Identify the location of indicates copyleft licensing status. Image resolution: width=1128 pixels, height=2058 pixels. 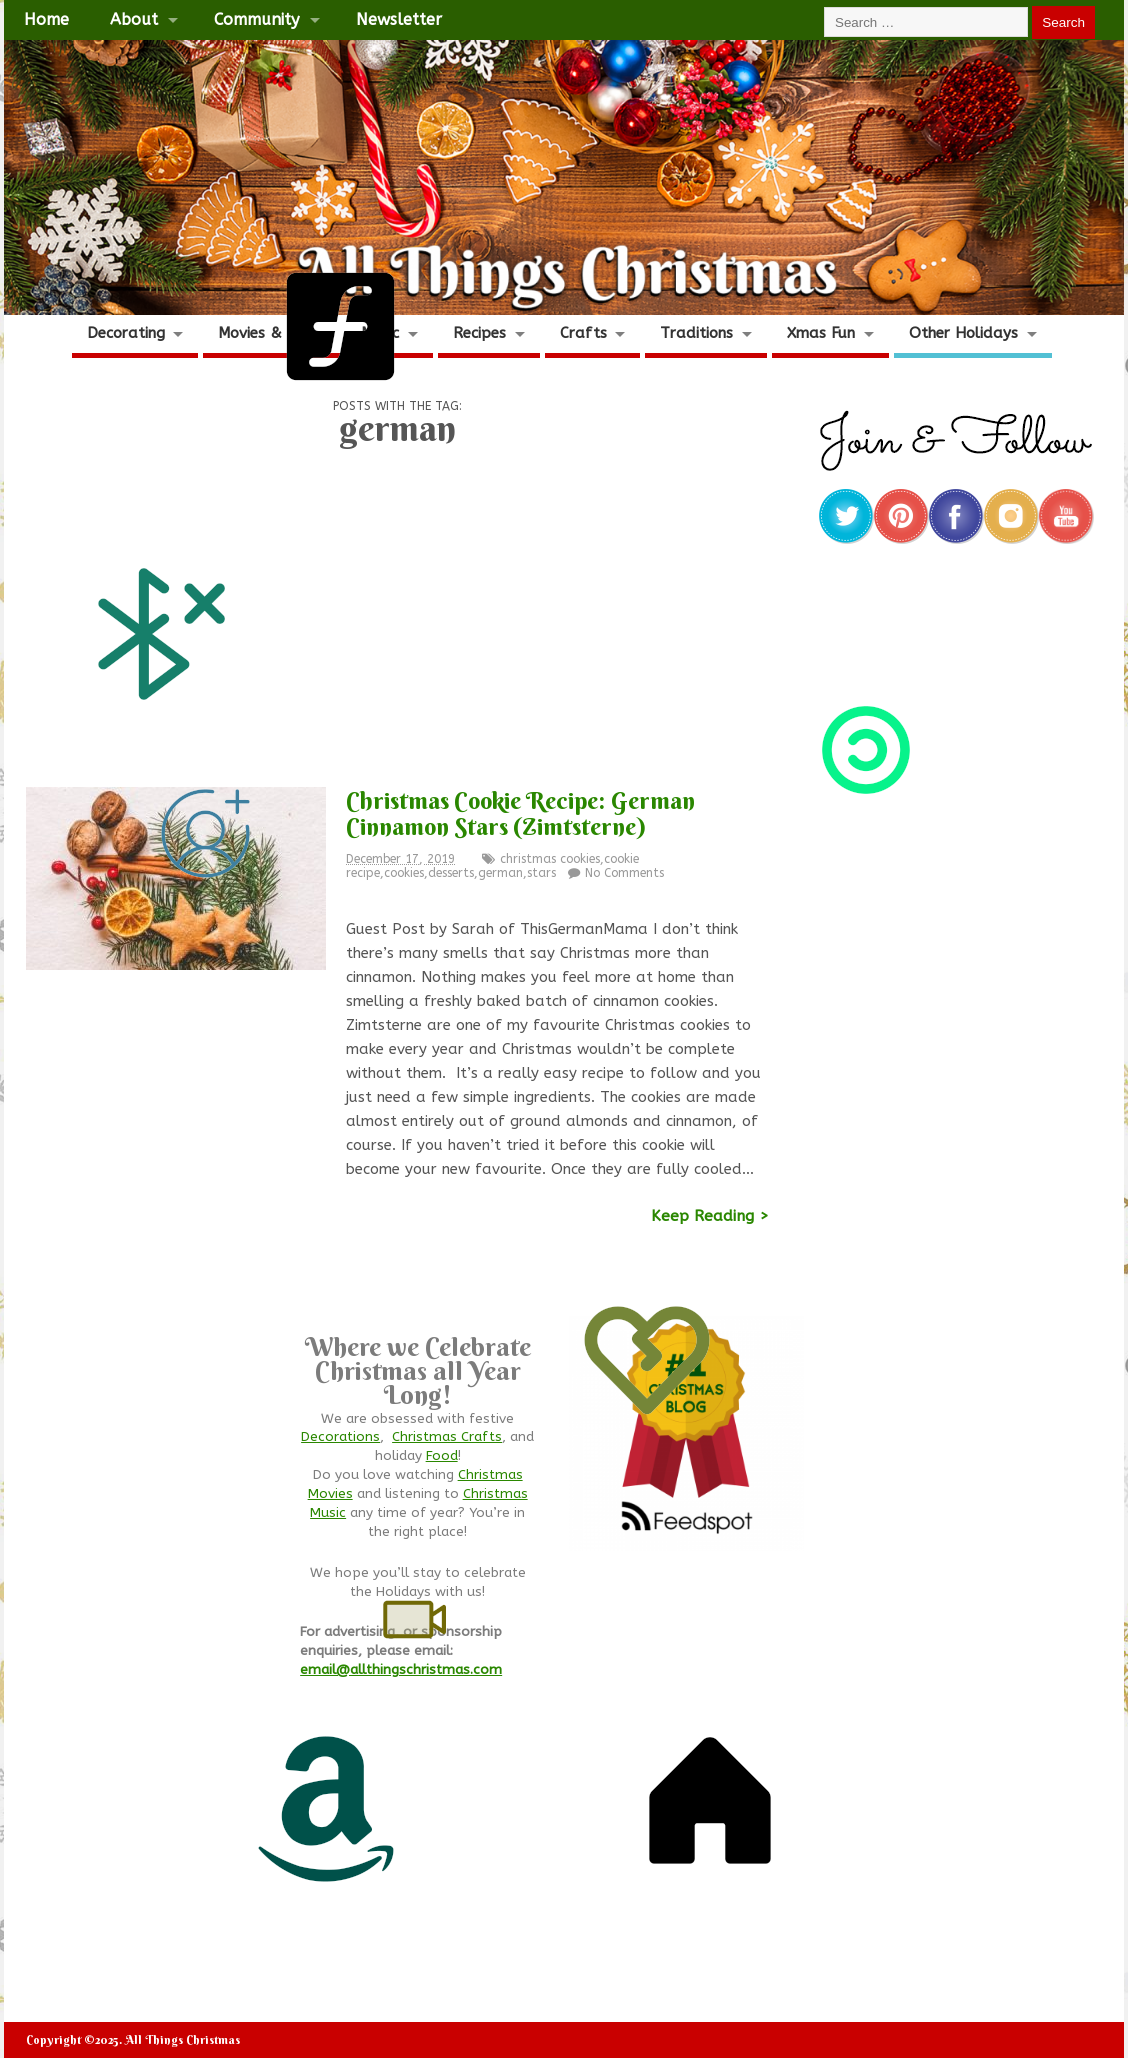
(866, 750).